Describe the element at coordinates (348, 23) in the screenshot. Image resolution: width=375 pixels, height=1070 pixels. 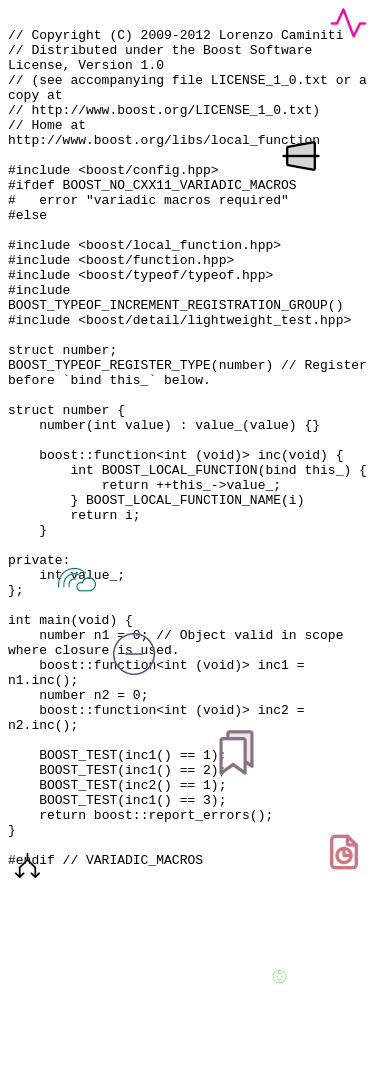
I see `view health or heart rate data` at that location.